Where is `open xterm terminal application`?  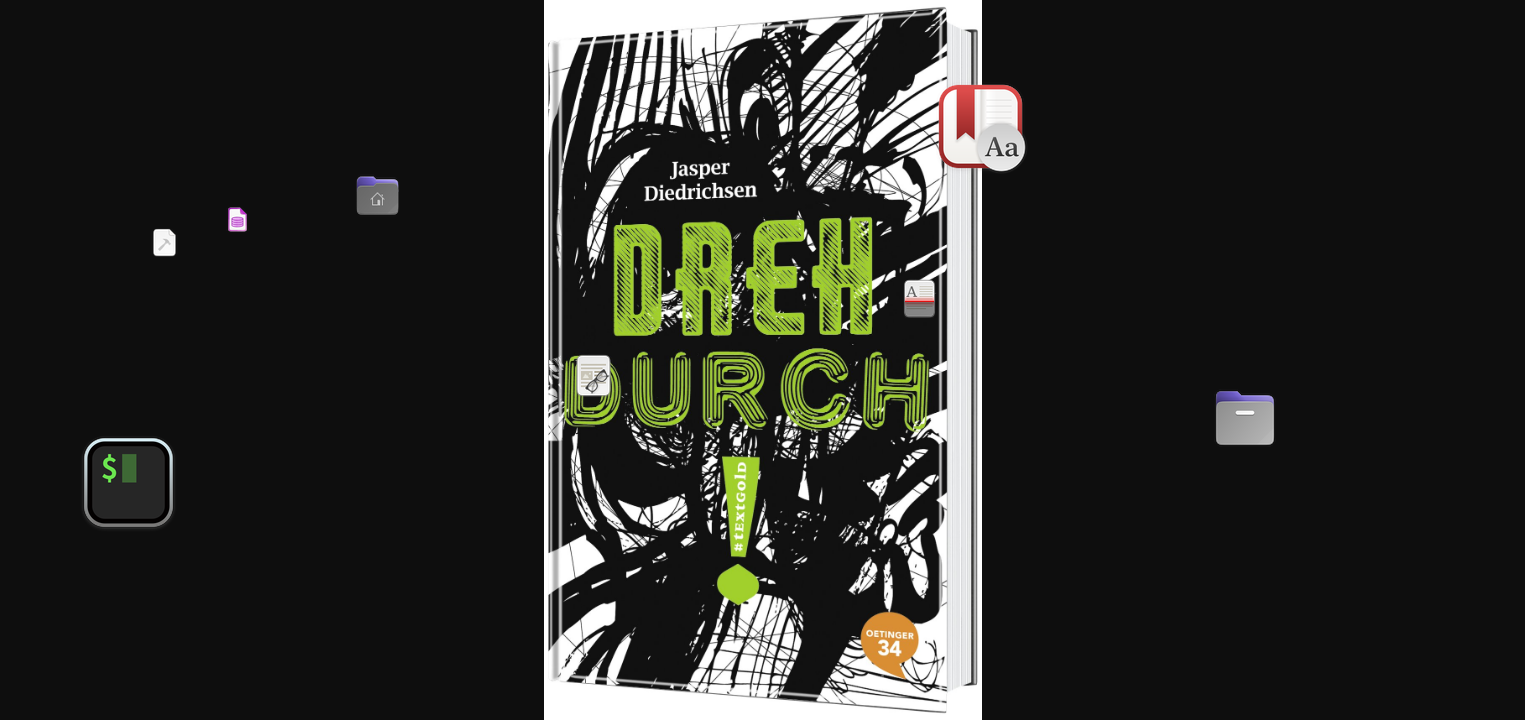 open xterm terminal application is located at coordinates (128, 482).